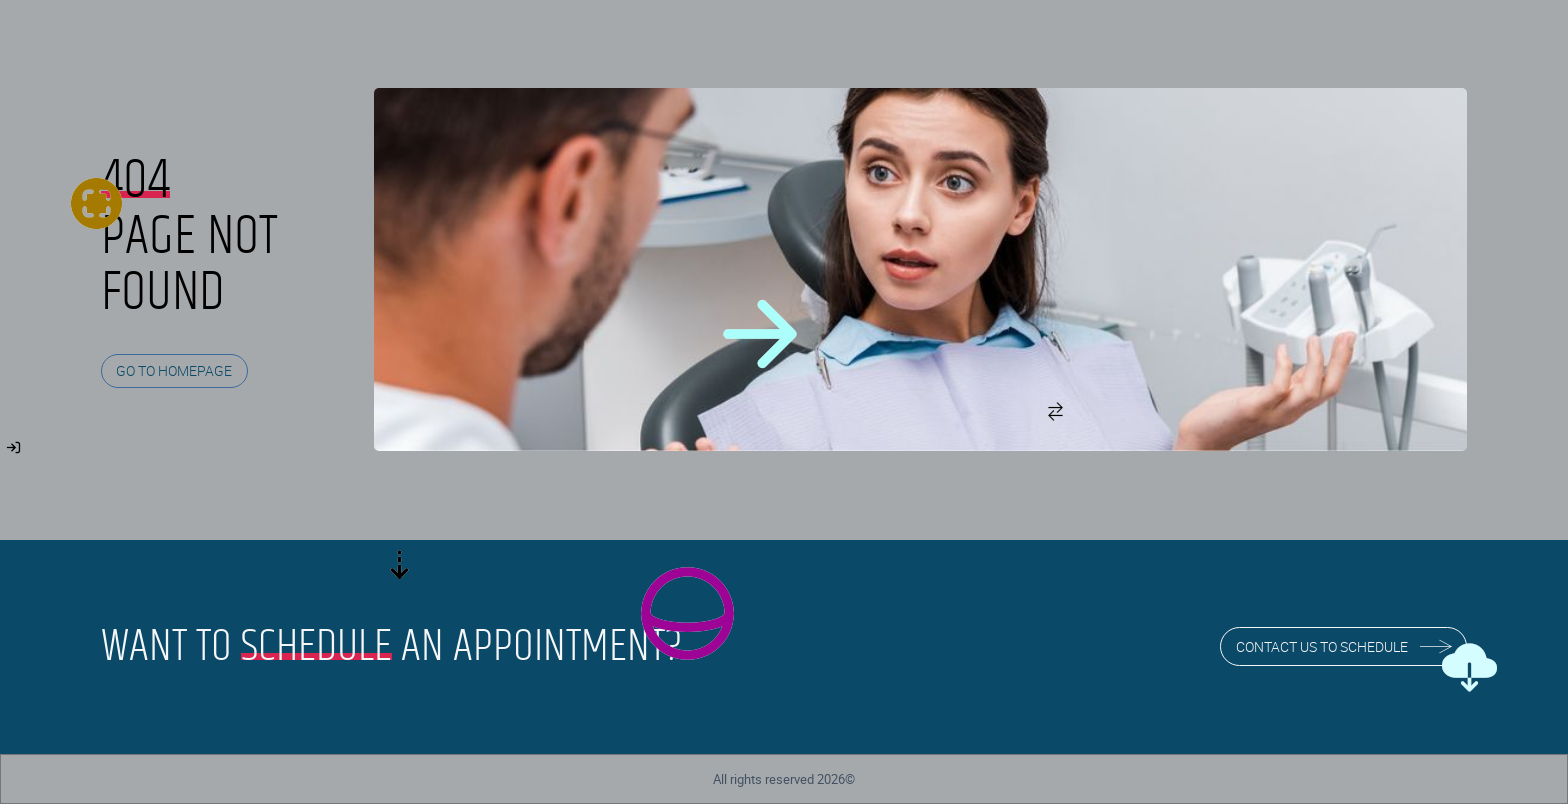 The width and height of the screenshot is (1568, 804). What do you see at coordinates (399, 564) in the screenshot?
I see `download in progress` at bounding box center [399, 564].